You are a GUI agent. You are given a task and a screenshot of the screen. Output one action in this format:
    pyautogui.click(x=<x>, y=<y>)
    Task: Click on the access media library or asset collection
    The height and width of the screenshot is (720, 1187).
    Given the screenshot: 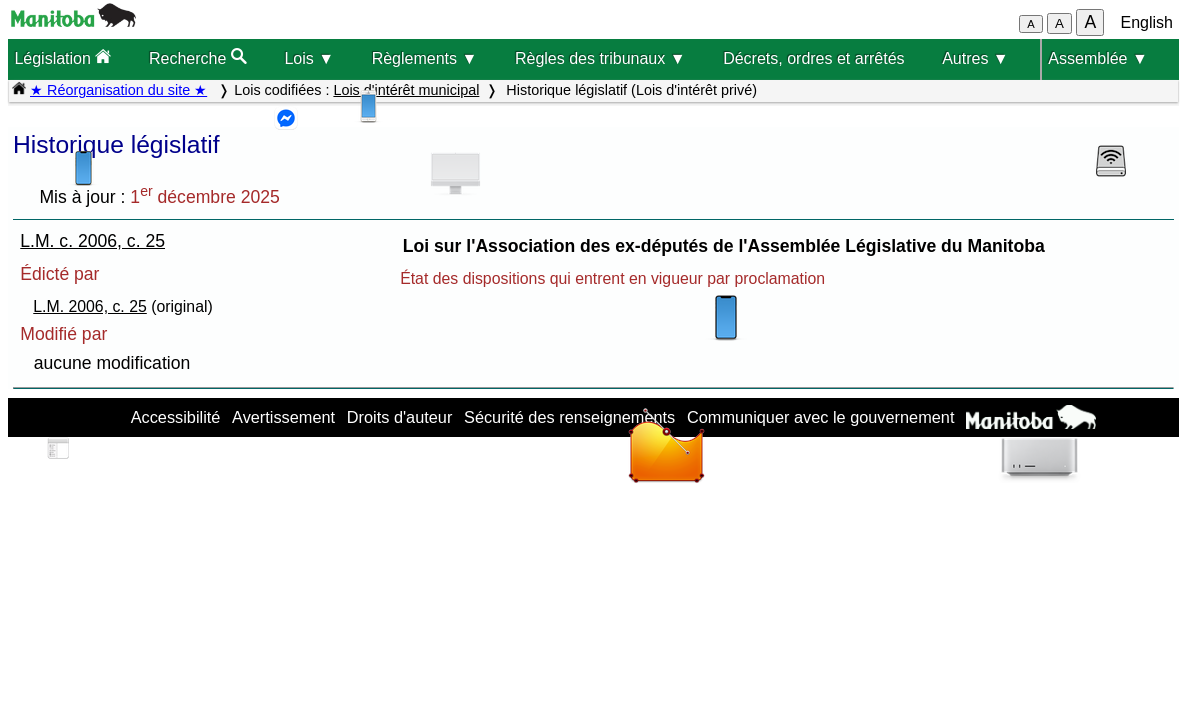 What is the action you would take?
    pyautogui.click(x=666, y=445)
    